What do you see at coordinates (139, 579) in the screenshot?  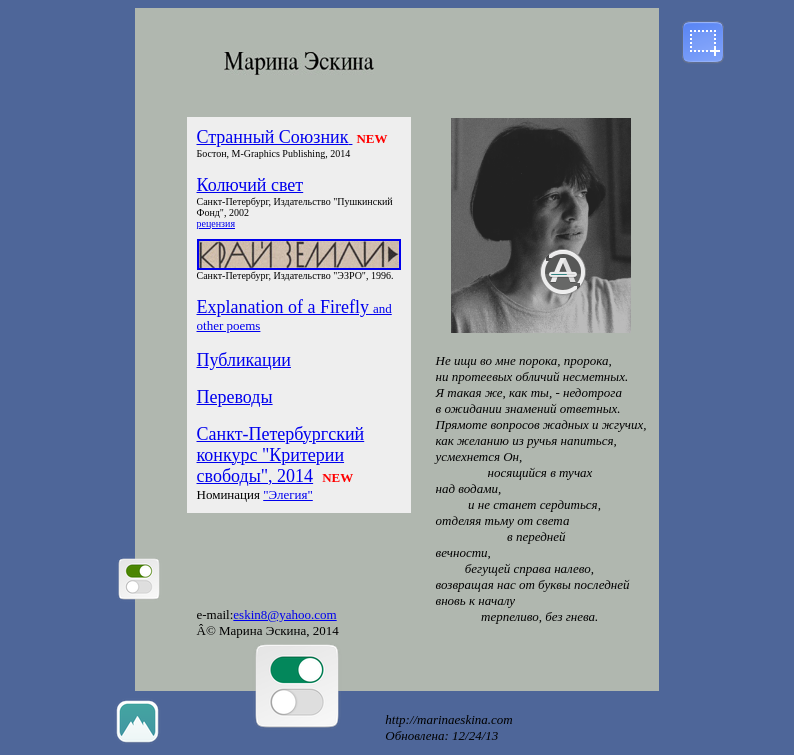 I see `open unity tweak tool settings` at bounding box center [139, 579].